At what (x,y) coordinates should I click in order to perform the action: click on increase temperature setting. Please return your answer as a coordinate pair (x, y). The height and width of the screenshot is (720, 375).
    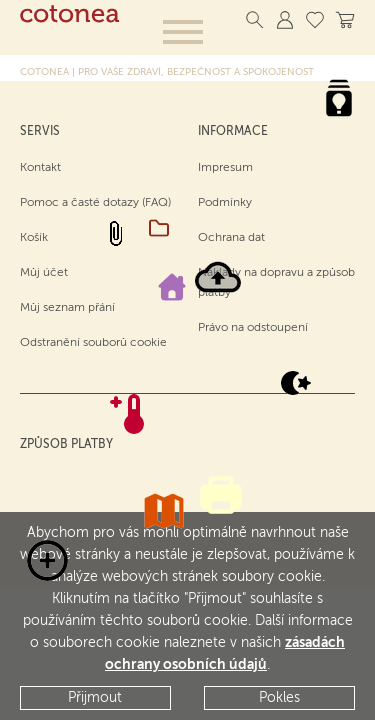
    Looking at the image, I should click on (130, 414).